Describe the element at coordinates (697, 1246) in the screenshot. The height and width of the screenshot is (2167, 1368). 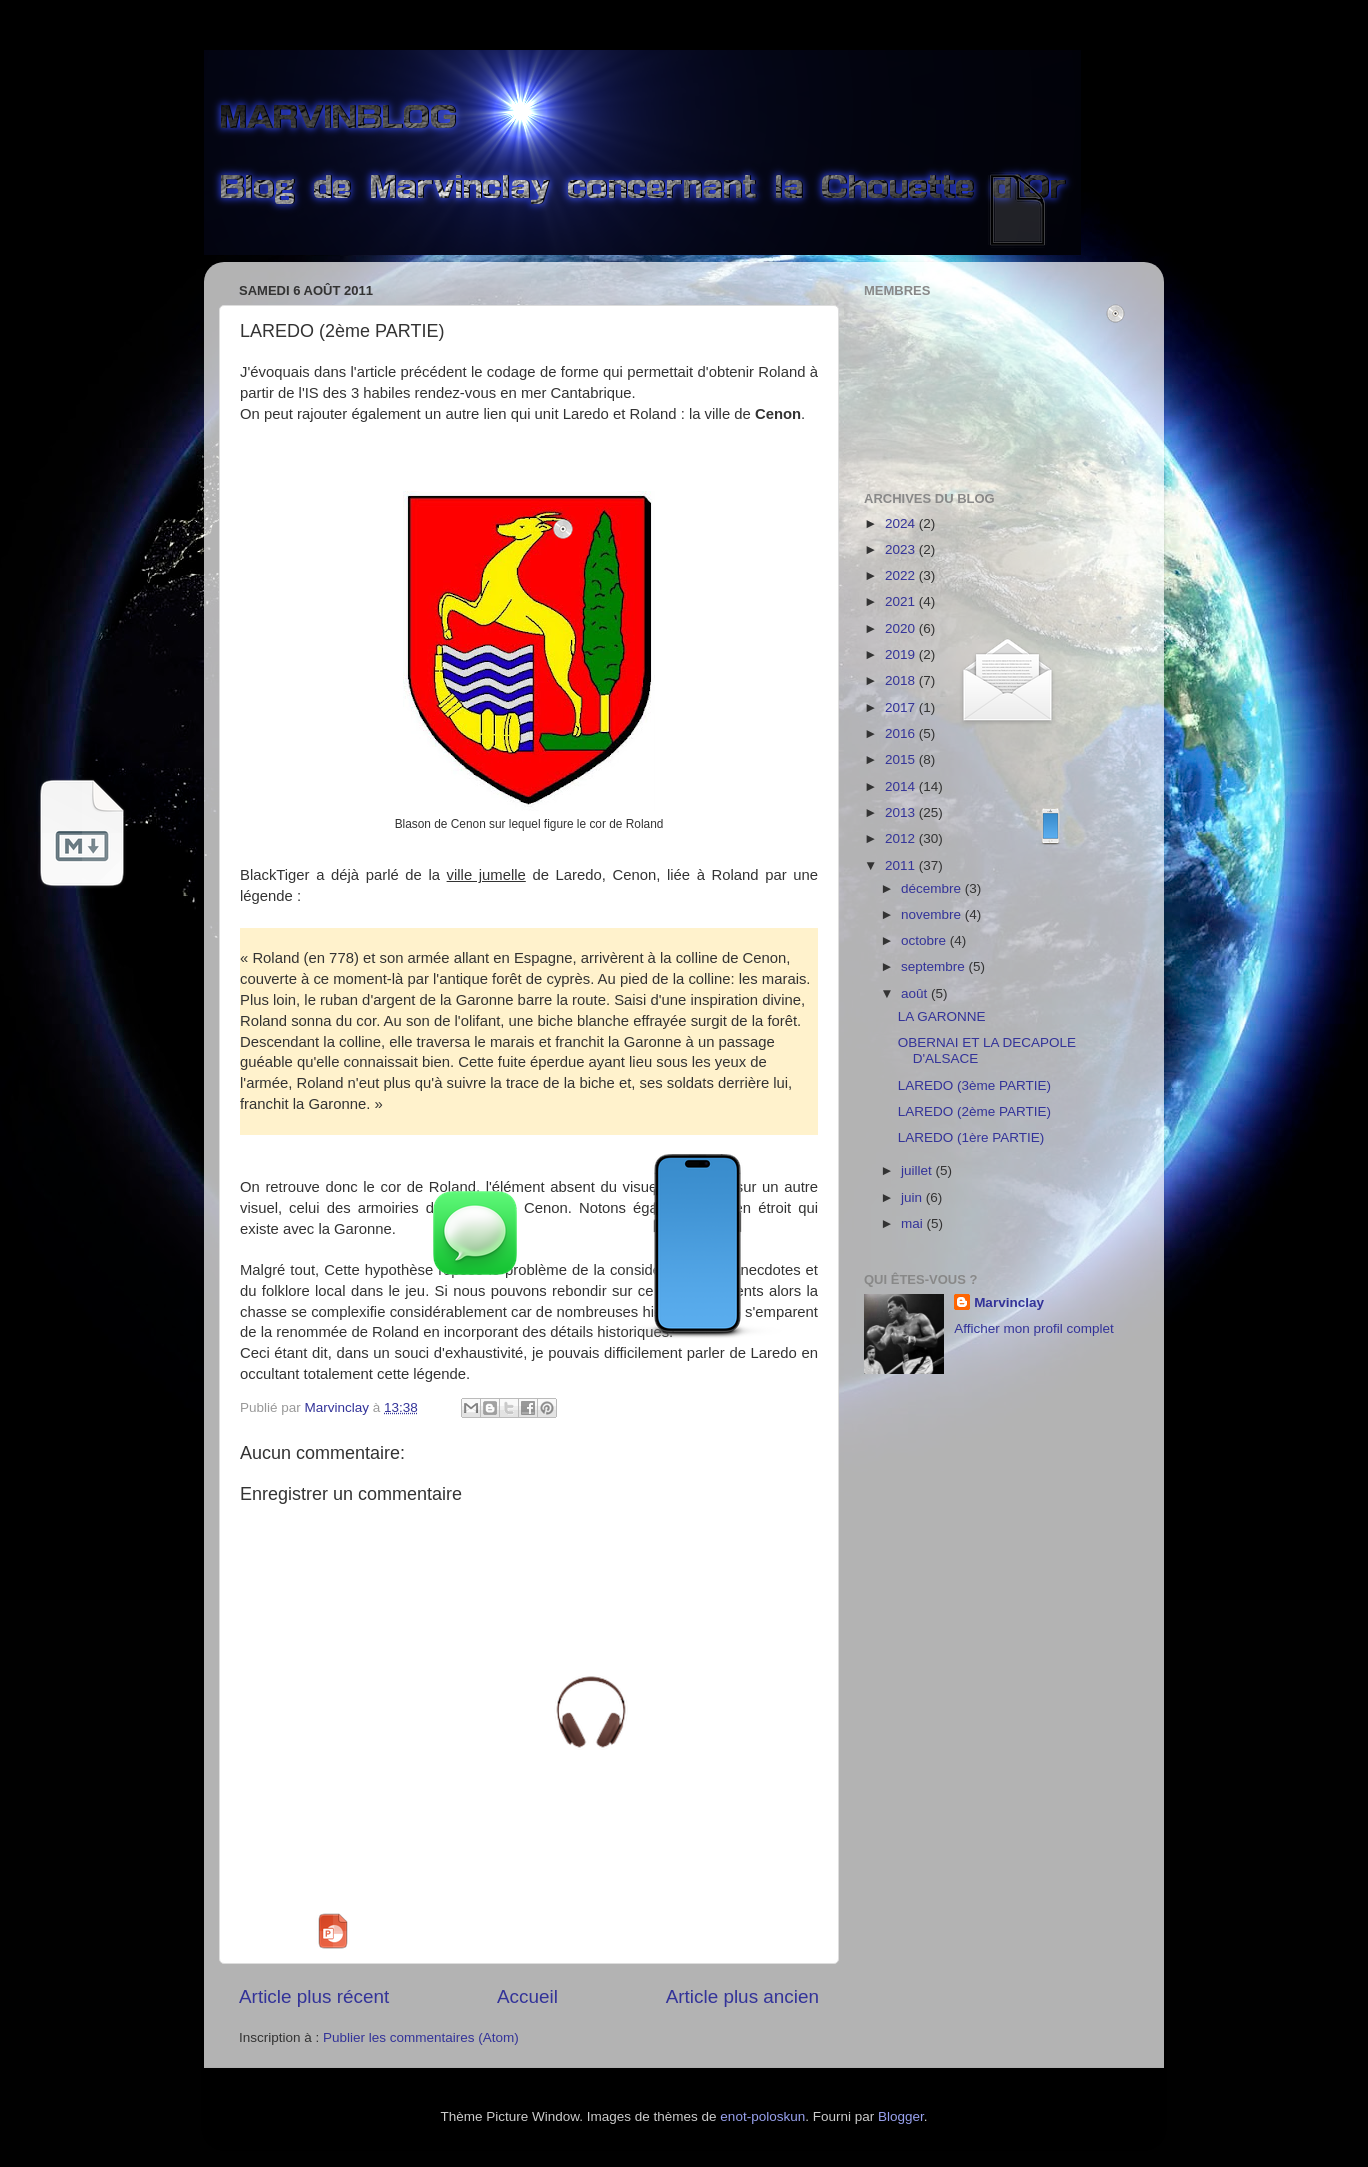
I see `iPhone 15 Pro device icon` at that location.